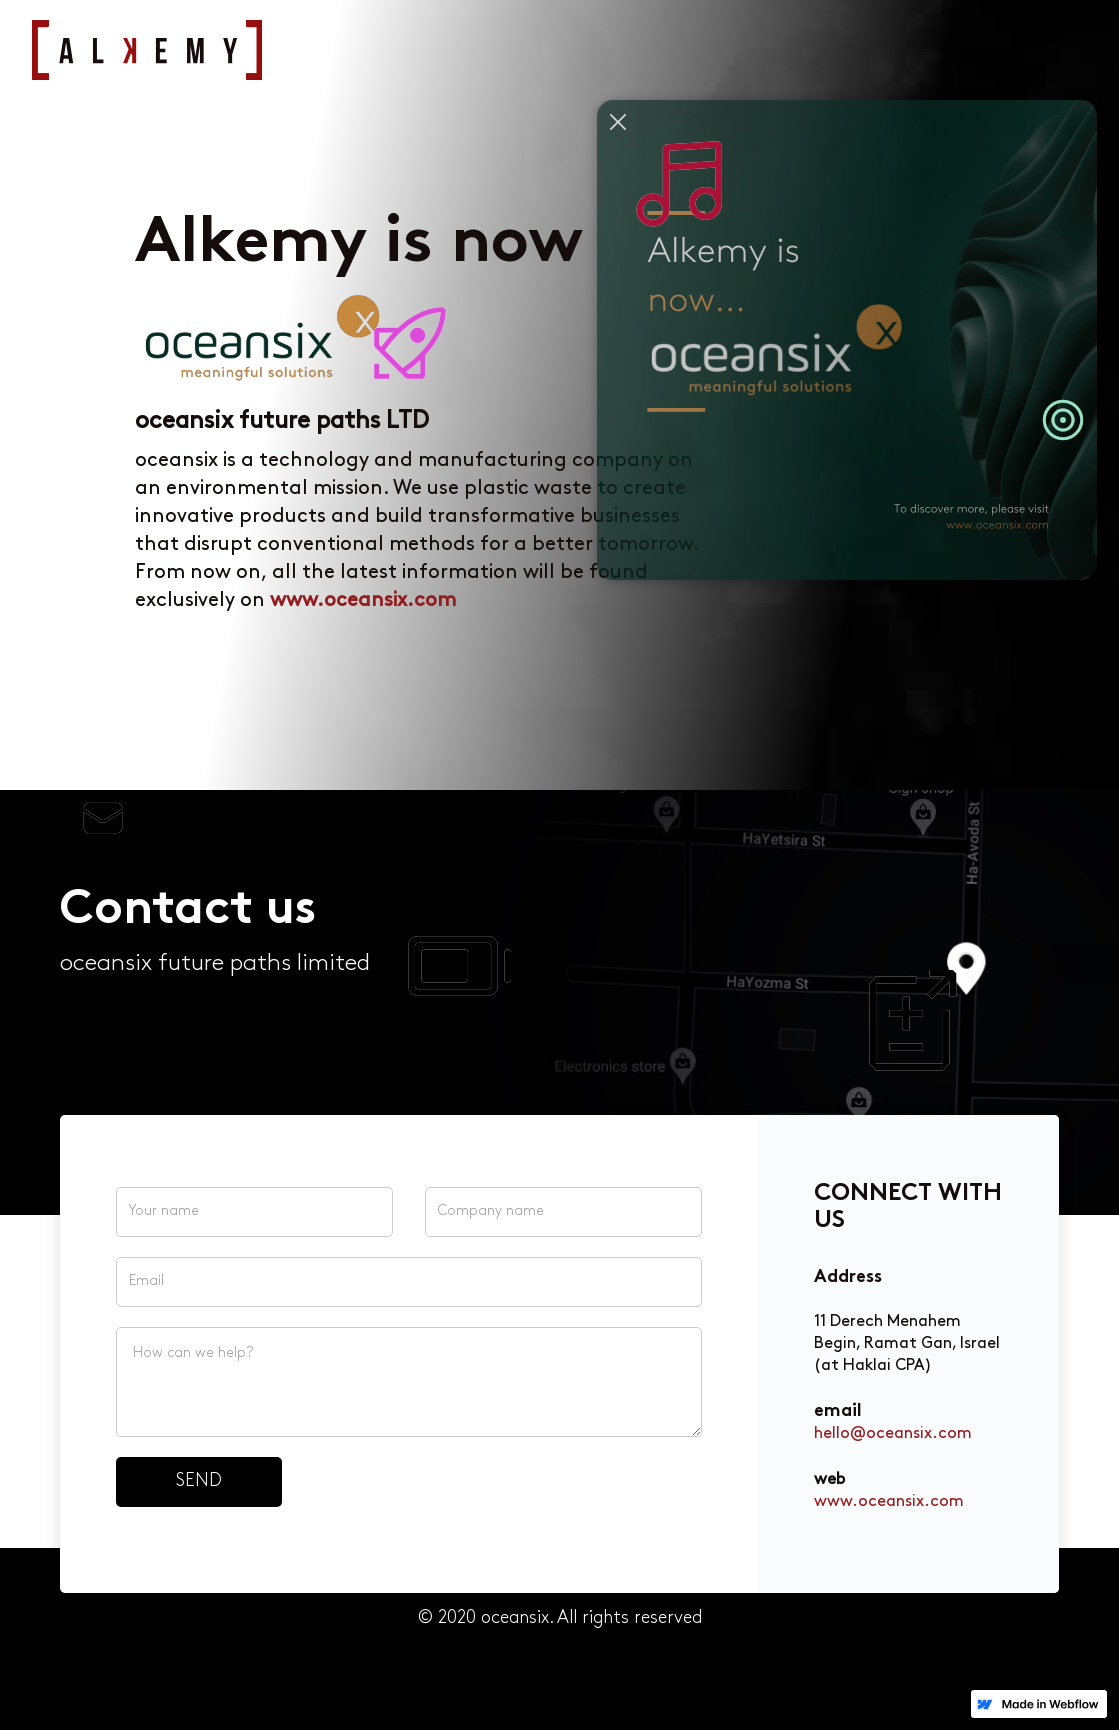 The width and height of the screenshot is (1119, 1730). What do you see at coordinates (103, 818) in the screenshot?
I see `open your inbox` at bounding box center [103, 818].